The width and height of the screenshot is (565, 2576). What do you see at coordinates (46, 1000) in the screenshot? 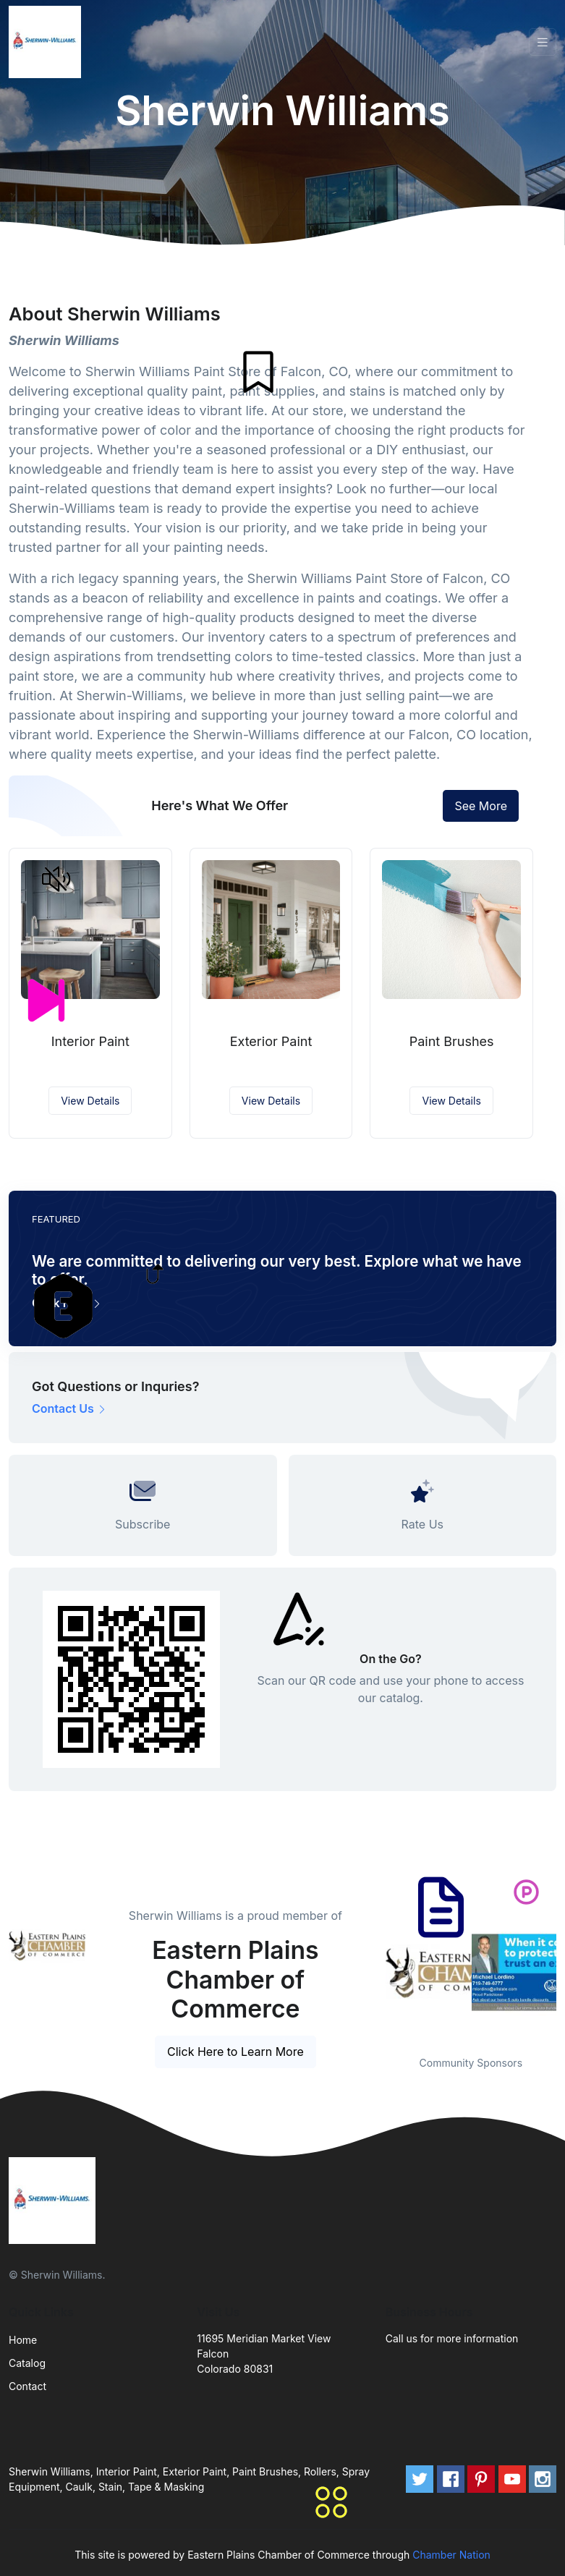
I see `skip to the next track` at bounding box center [46, 1000].